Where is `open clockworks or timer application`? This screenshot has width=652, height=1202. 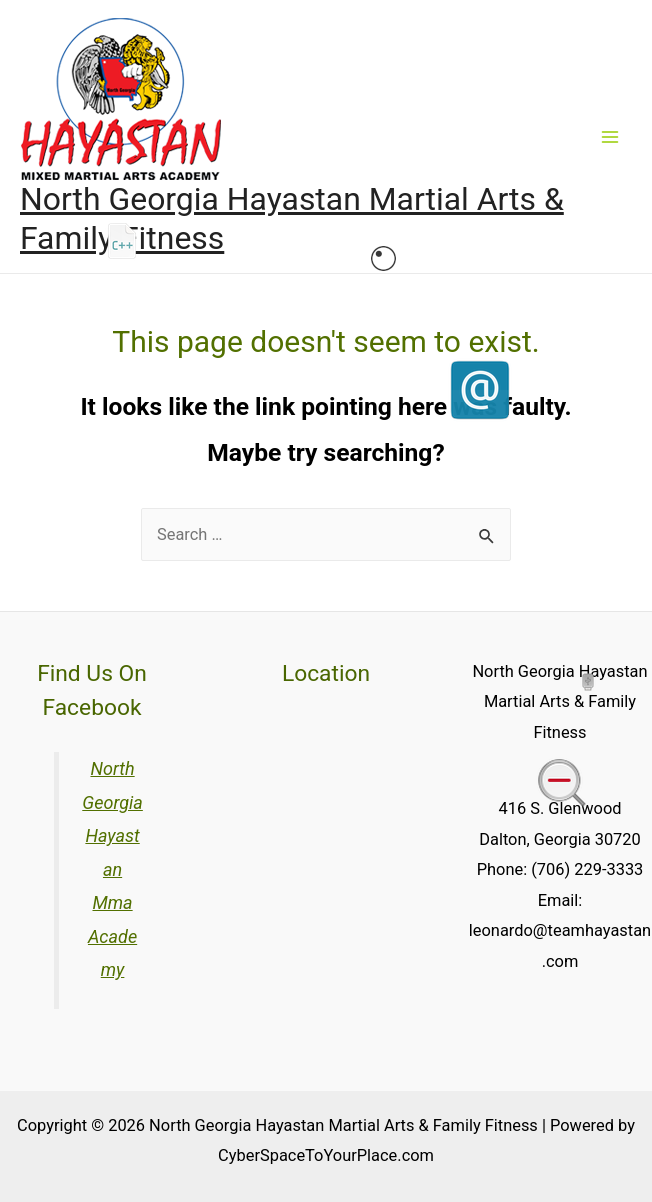 open clockworks or timer application is located at coordinates (383, 258).